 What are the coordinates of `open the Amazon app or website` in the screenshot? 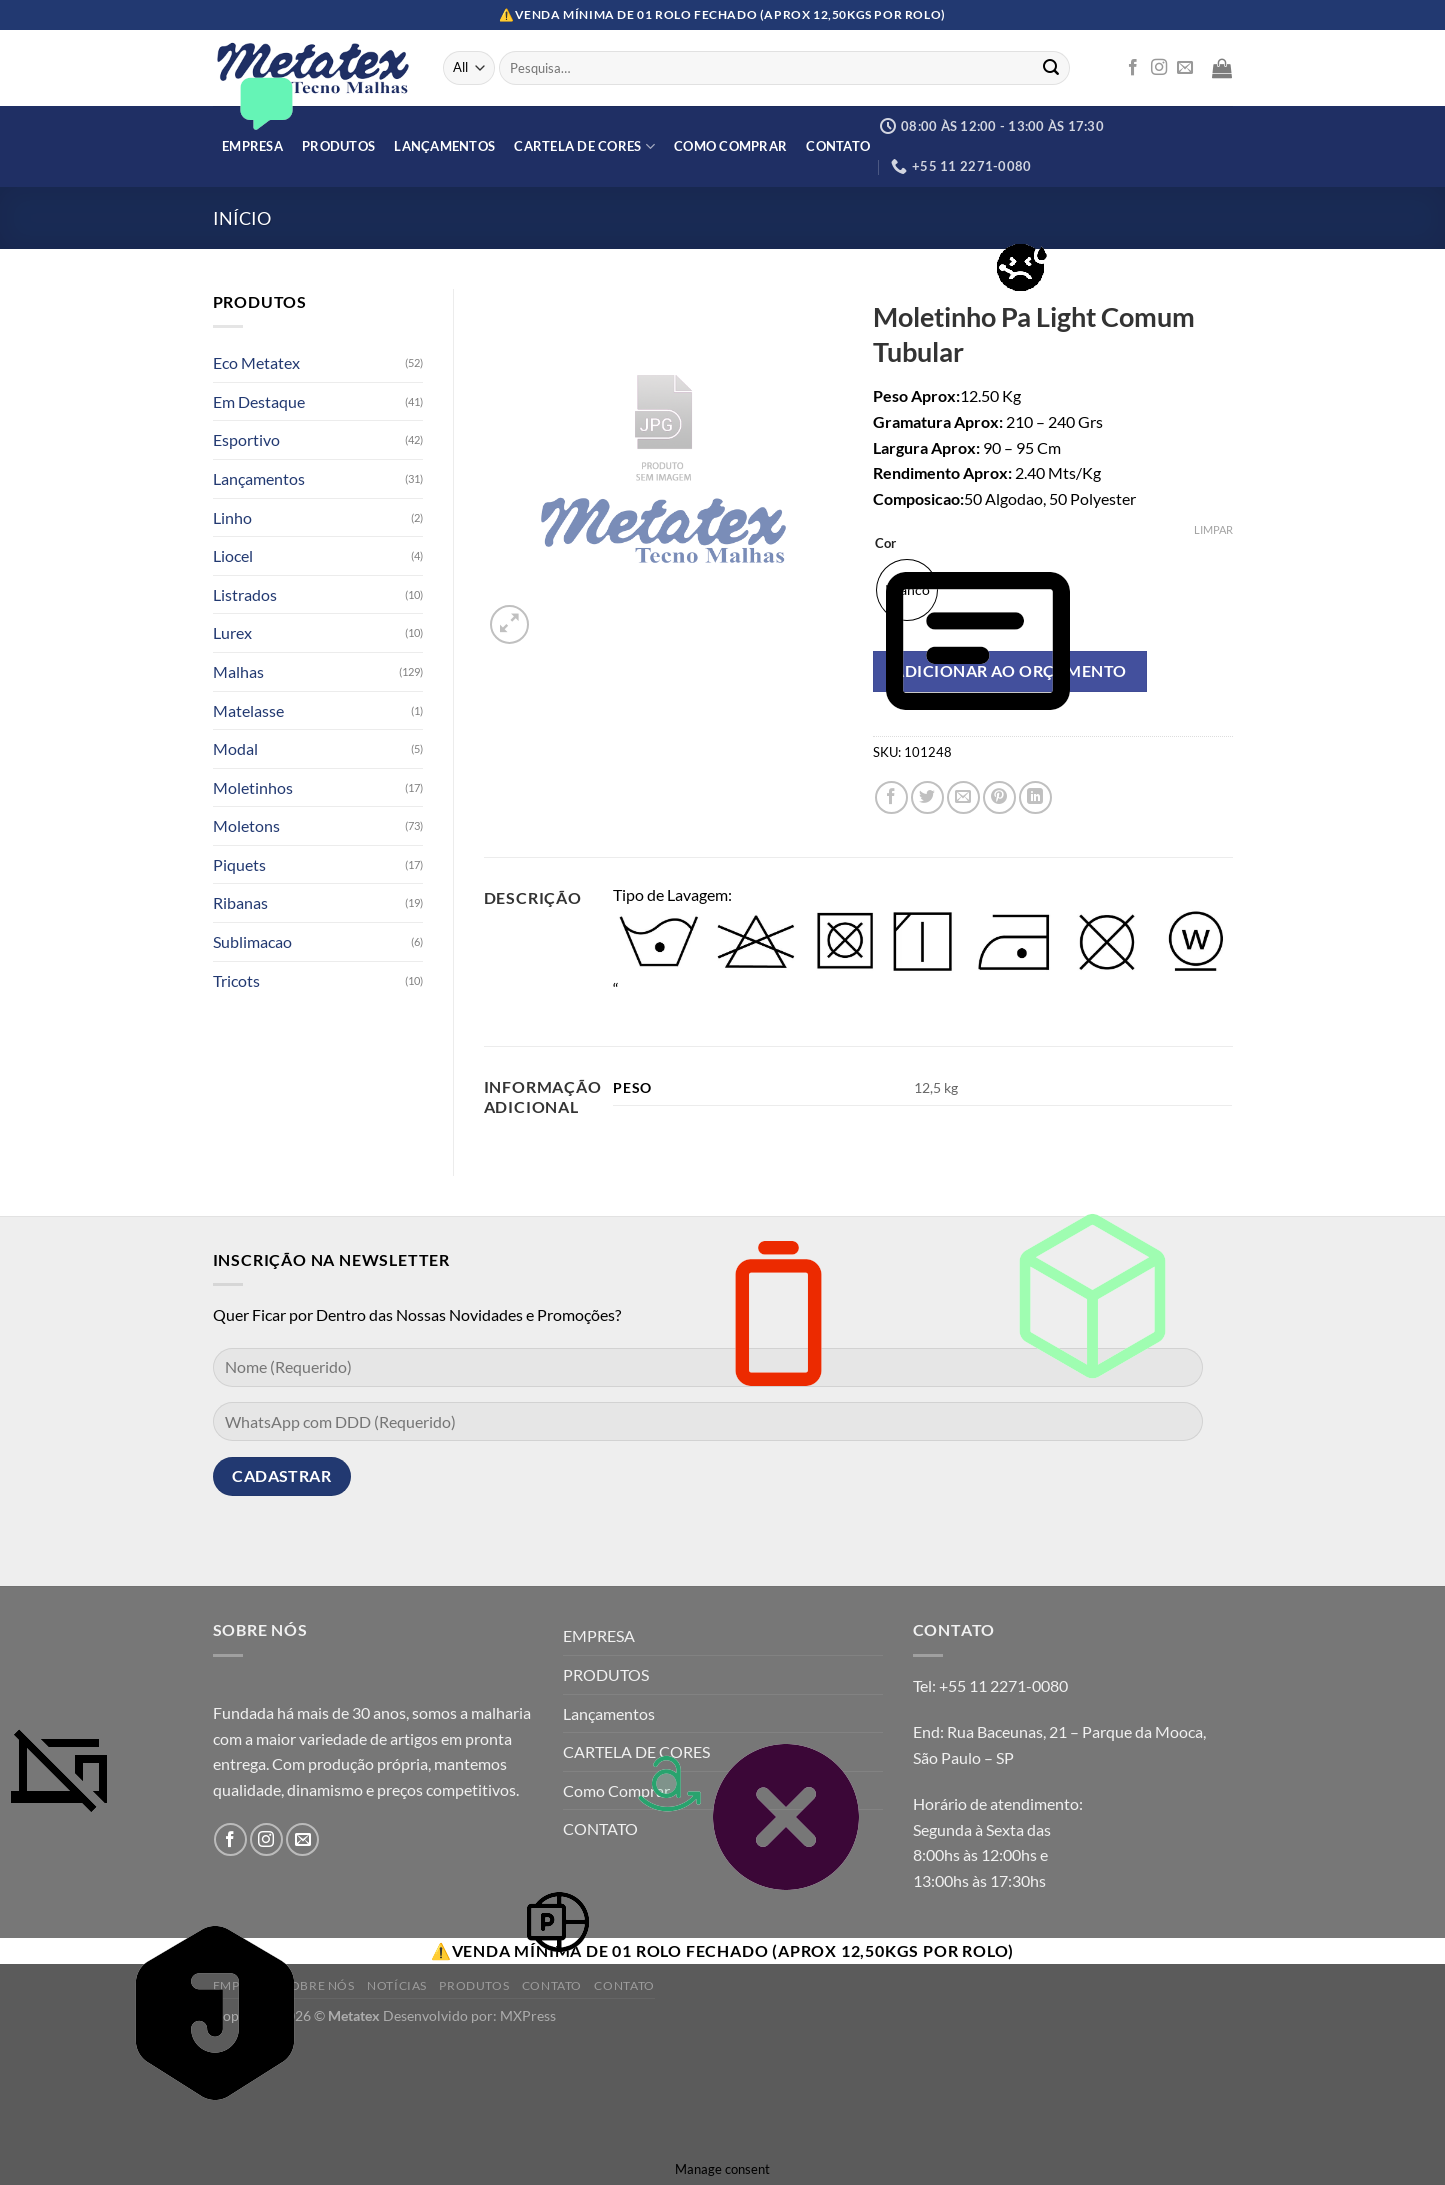 It's located at (667, 1782).